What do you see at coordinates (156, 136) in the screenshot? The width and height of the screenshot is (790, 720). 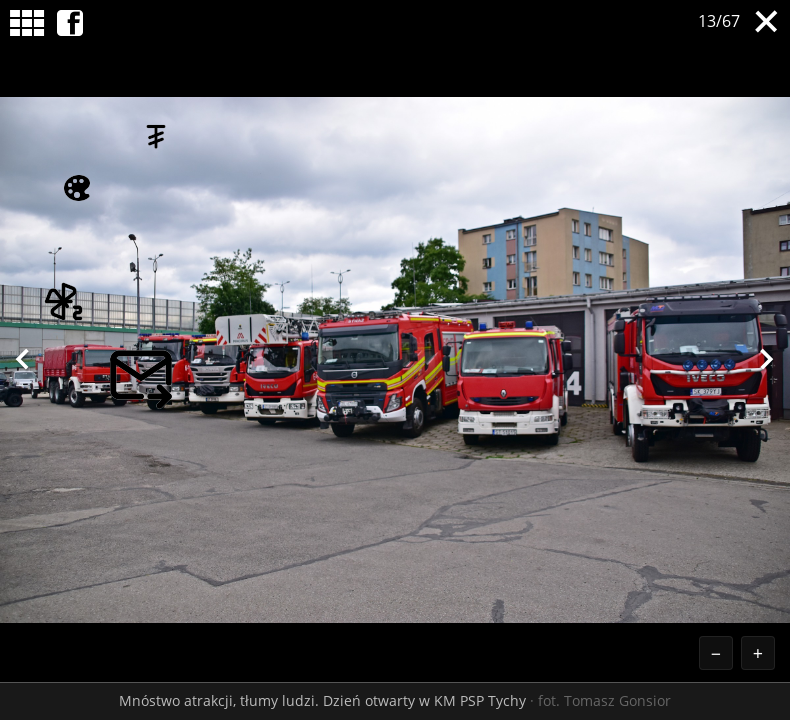 I see `tugrik currency symbol for mongolian payments` at bounding box center [156, 136].